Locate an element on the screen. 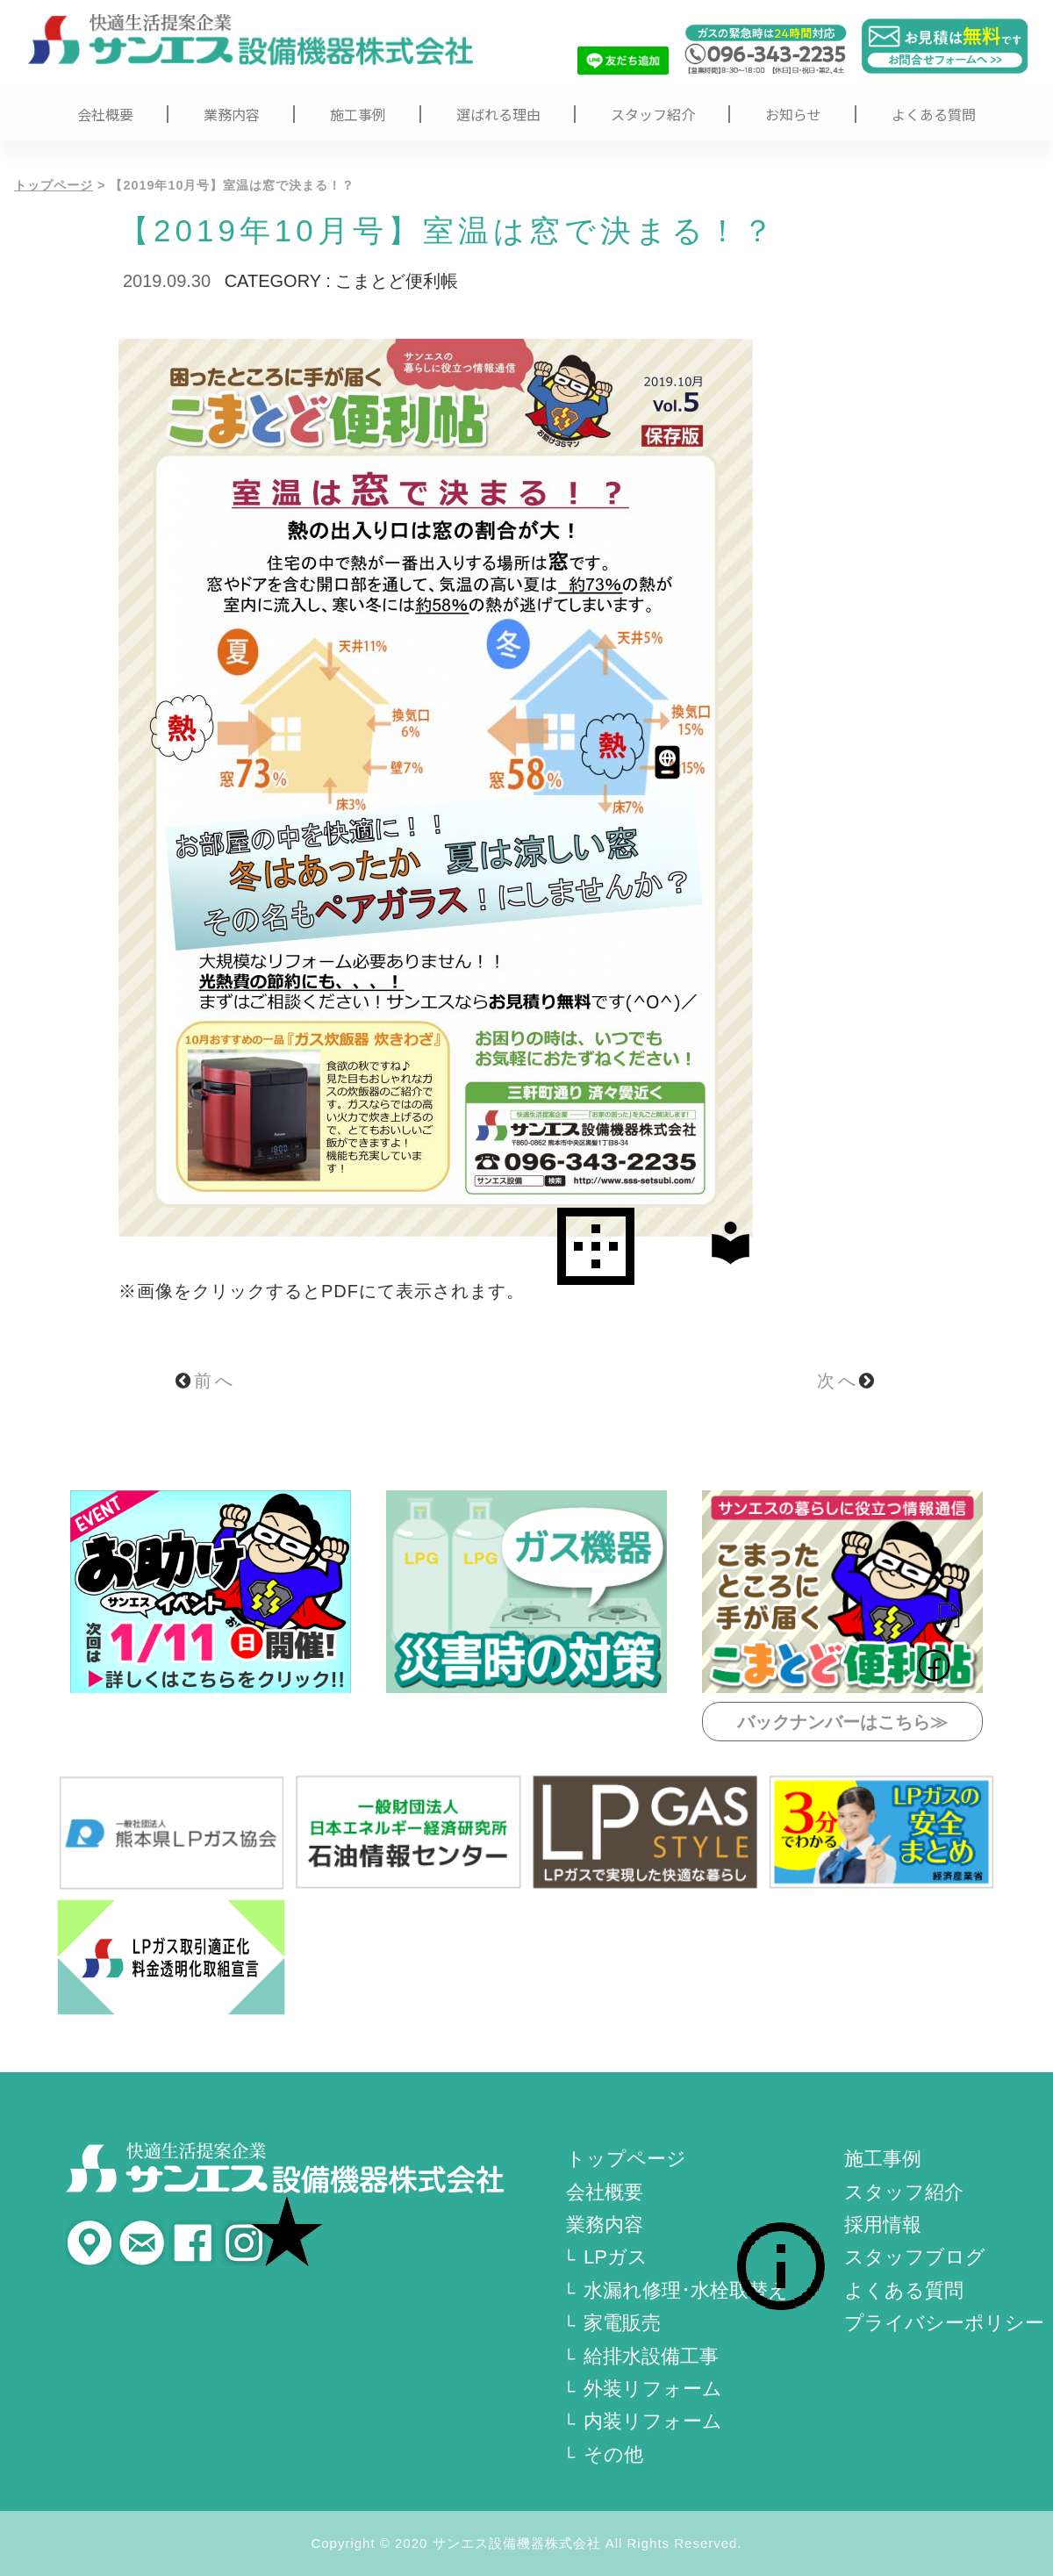  apply outer border to selected cells is located at coordinates (596, 1246).